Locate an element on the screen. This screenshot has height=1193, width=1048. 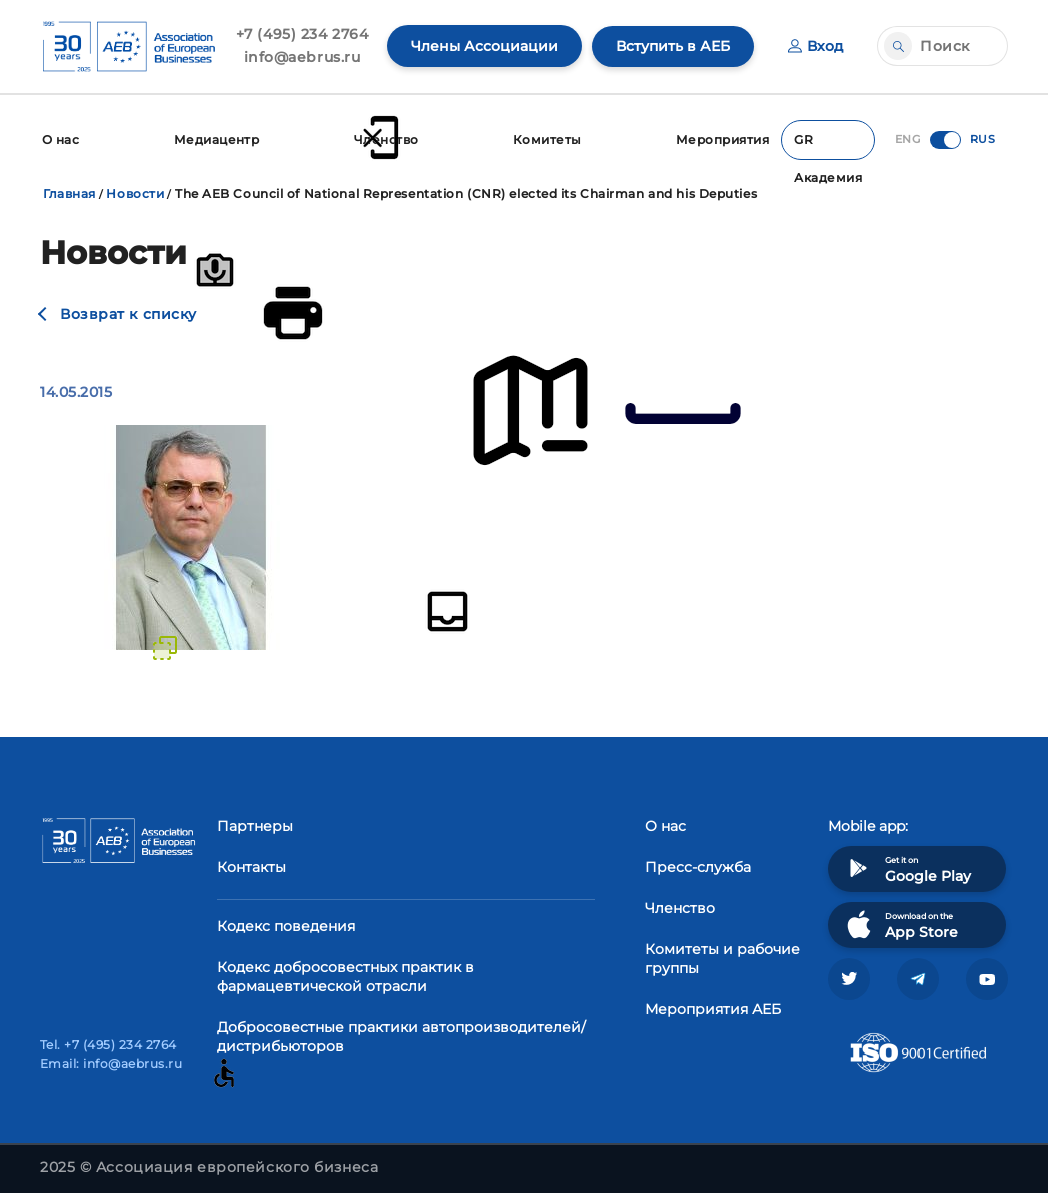
print this document is located at coordinates (293, 313).